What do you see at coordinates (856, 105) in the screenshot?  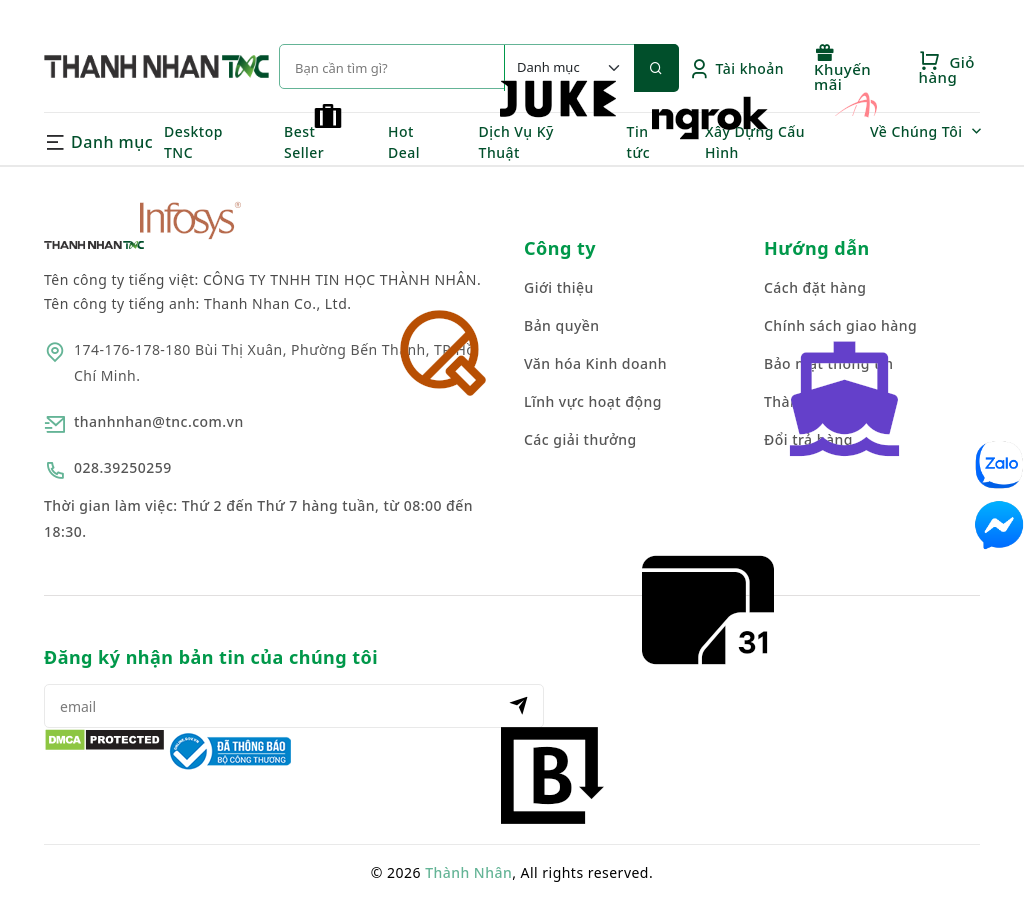 I see `elavon payment services logo` at bounding box center [856, 105].